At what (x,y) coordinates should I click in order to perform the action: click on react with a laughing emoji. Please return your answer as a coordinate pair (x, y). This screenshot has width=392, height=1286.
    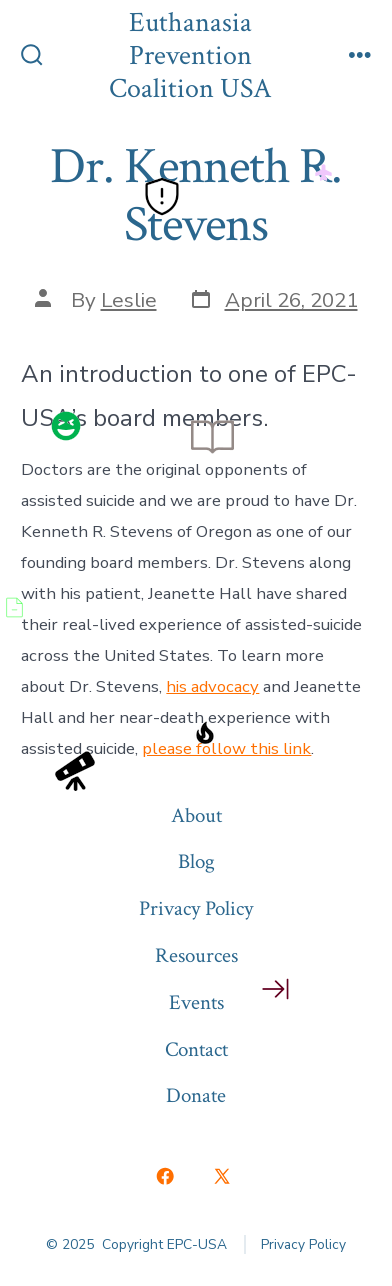
    Looking at the image, I should click on (66, 426).